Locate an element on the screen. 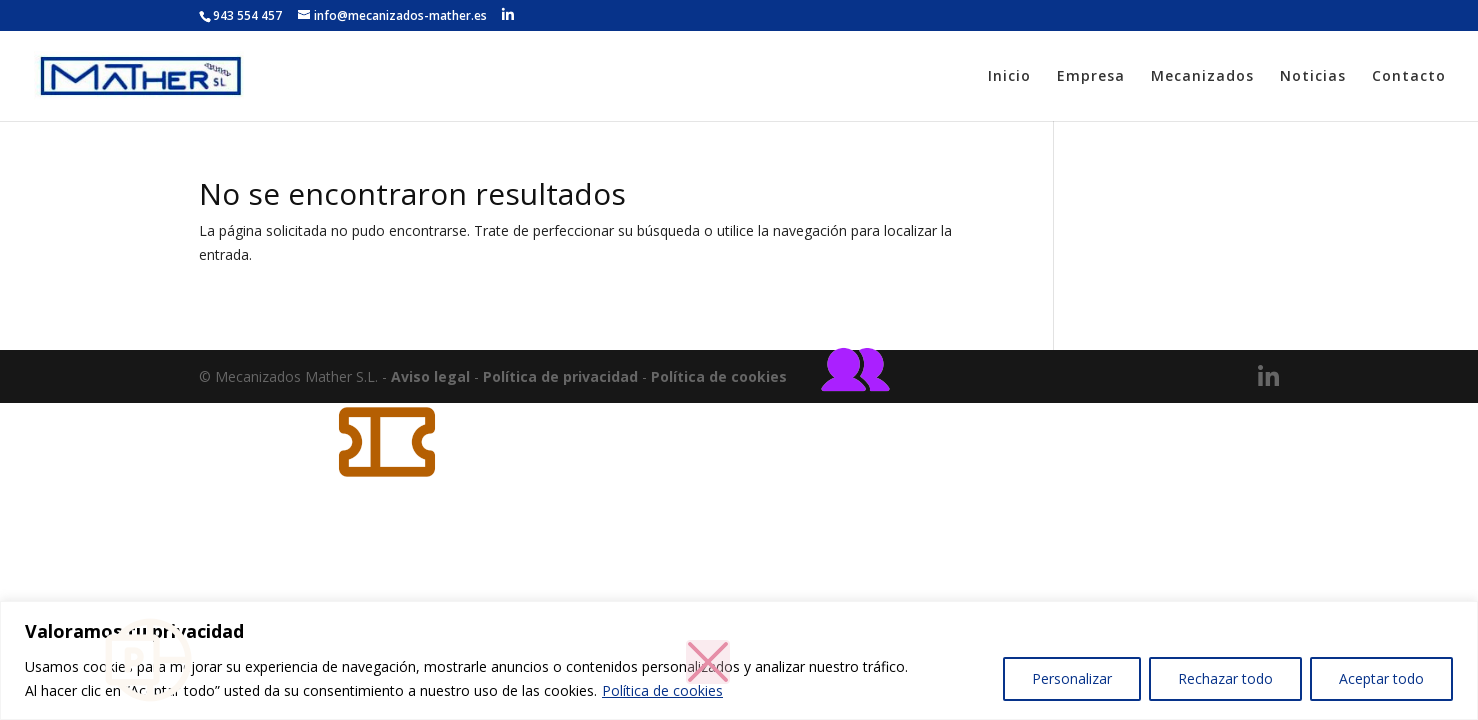 The image size is (1478, 720). view your tickets or passes is located at coordinates (387, 442).